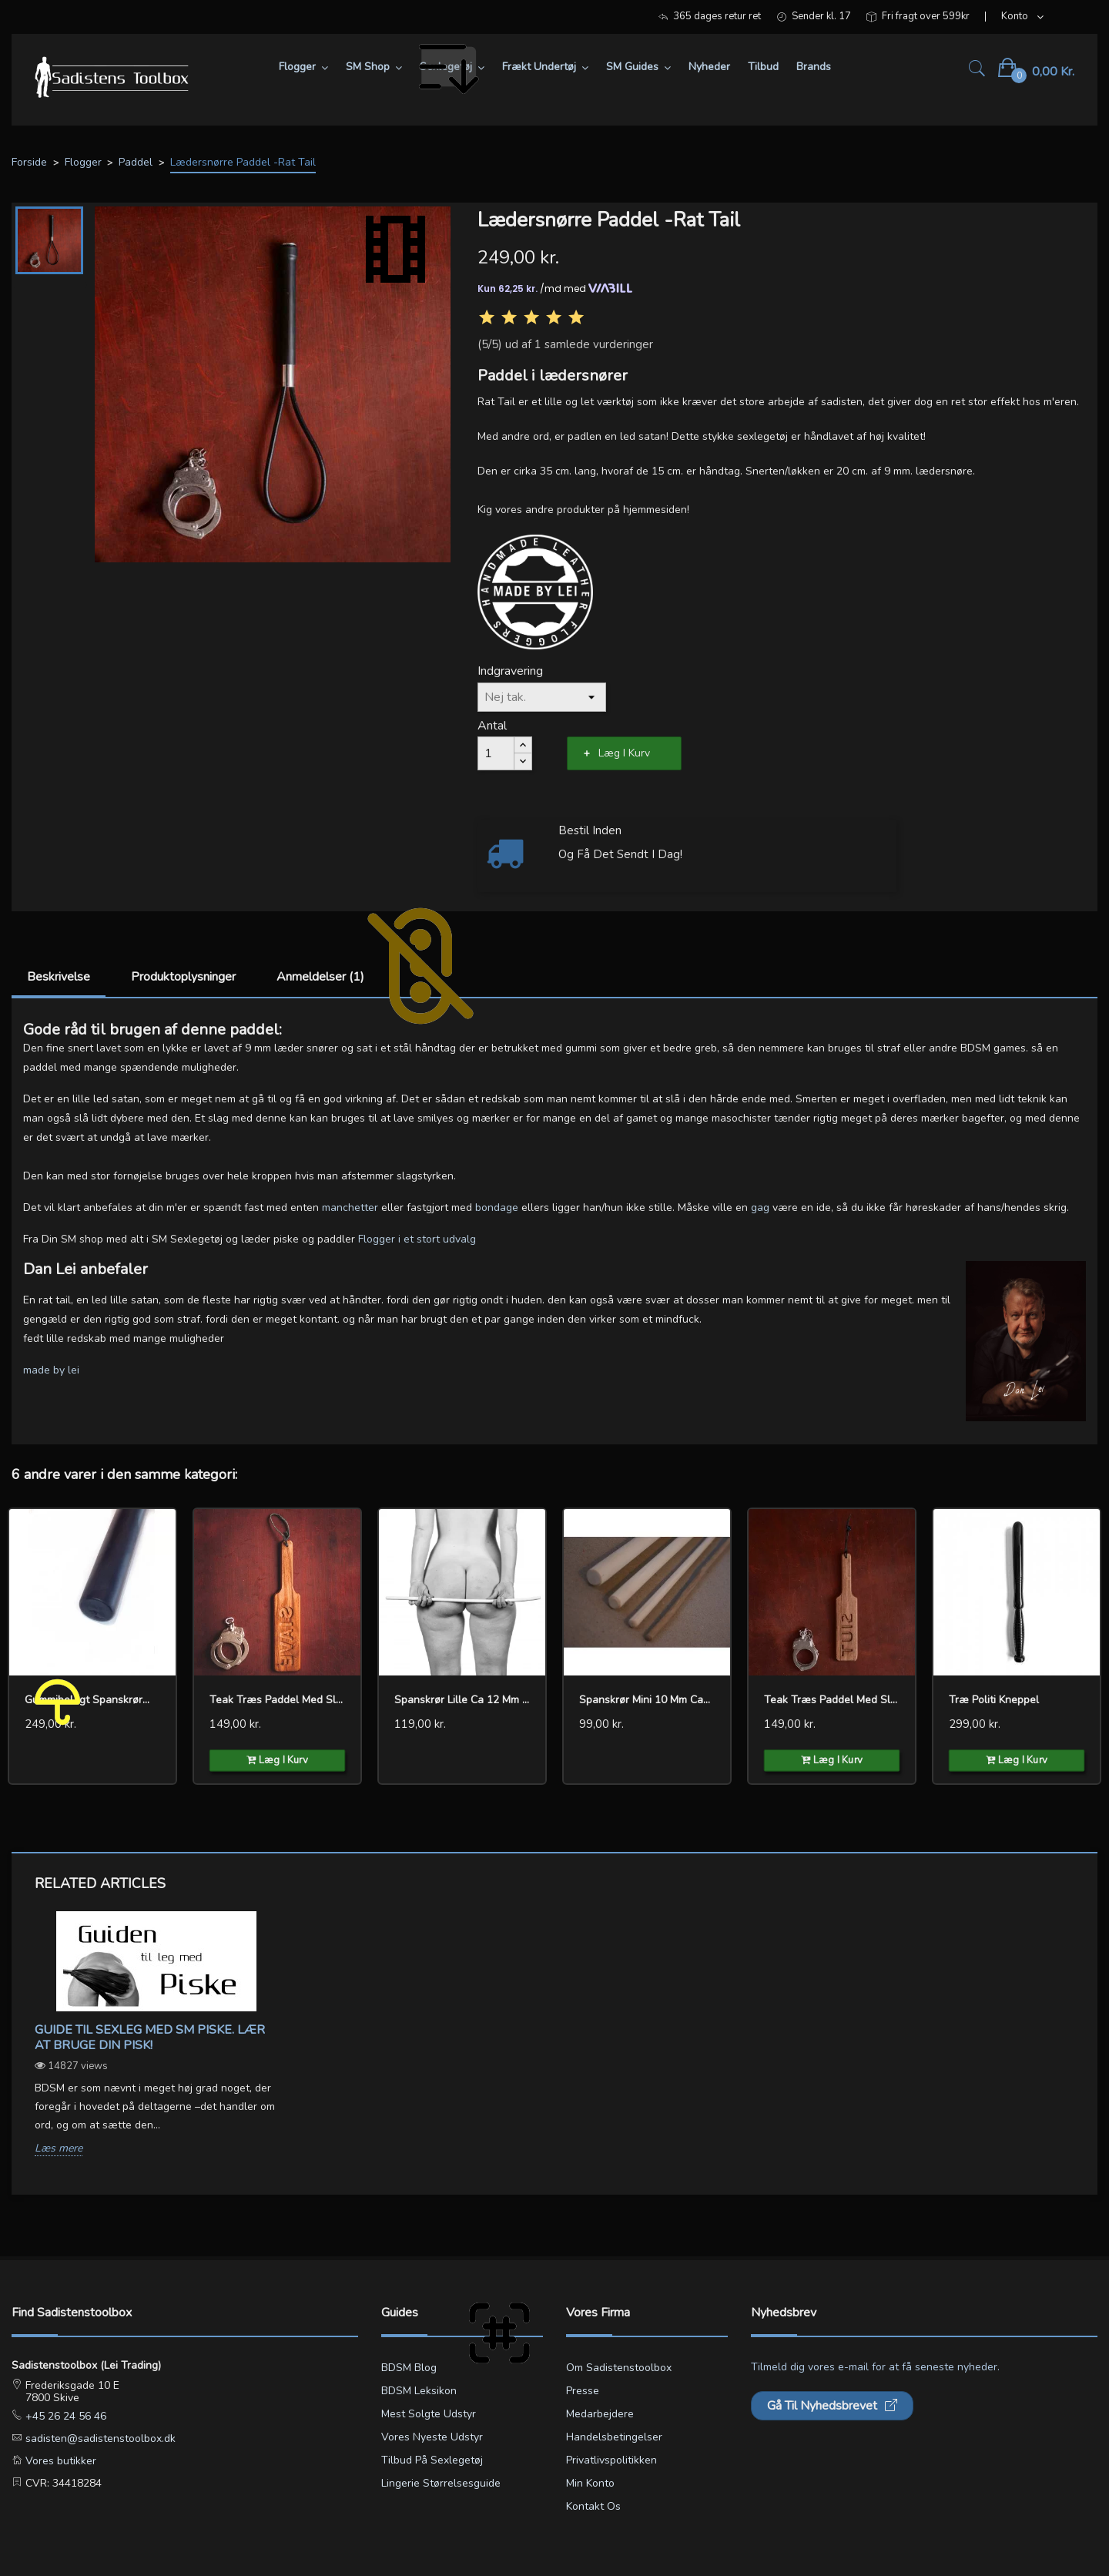 The height and width of the screenshot is (2576, 1109). Describe the element at coordinates (499, 2333) in the screenshot. I see `scan a QR code or barcode` at that location.